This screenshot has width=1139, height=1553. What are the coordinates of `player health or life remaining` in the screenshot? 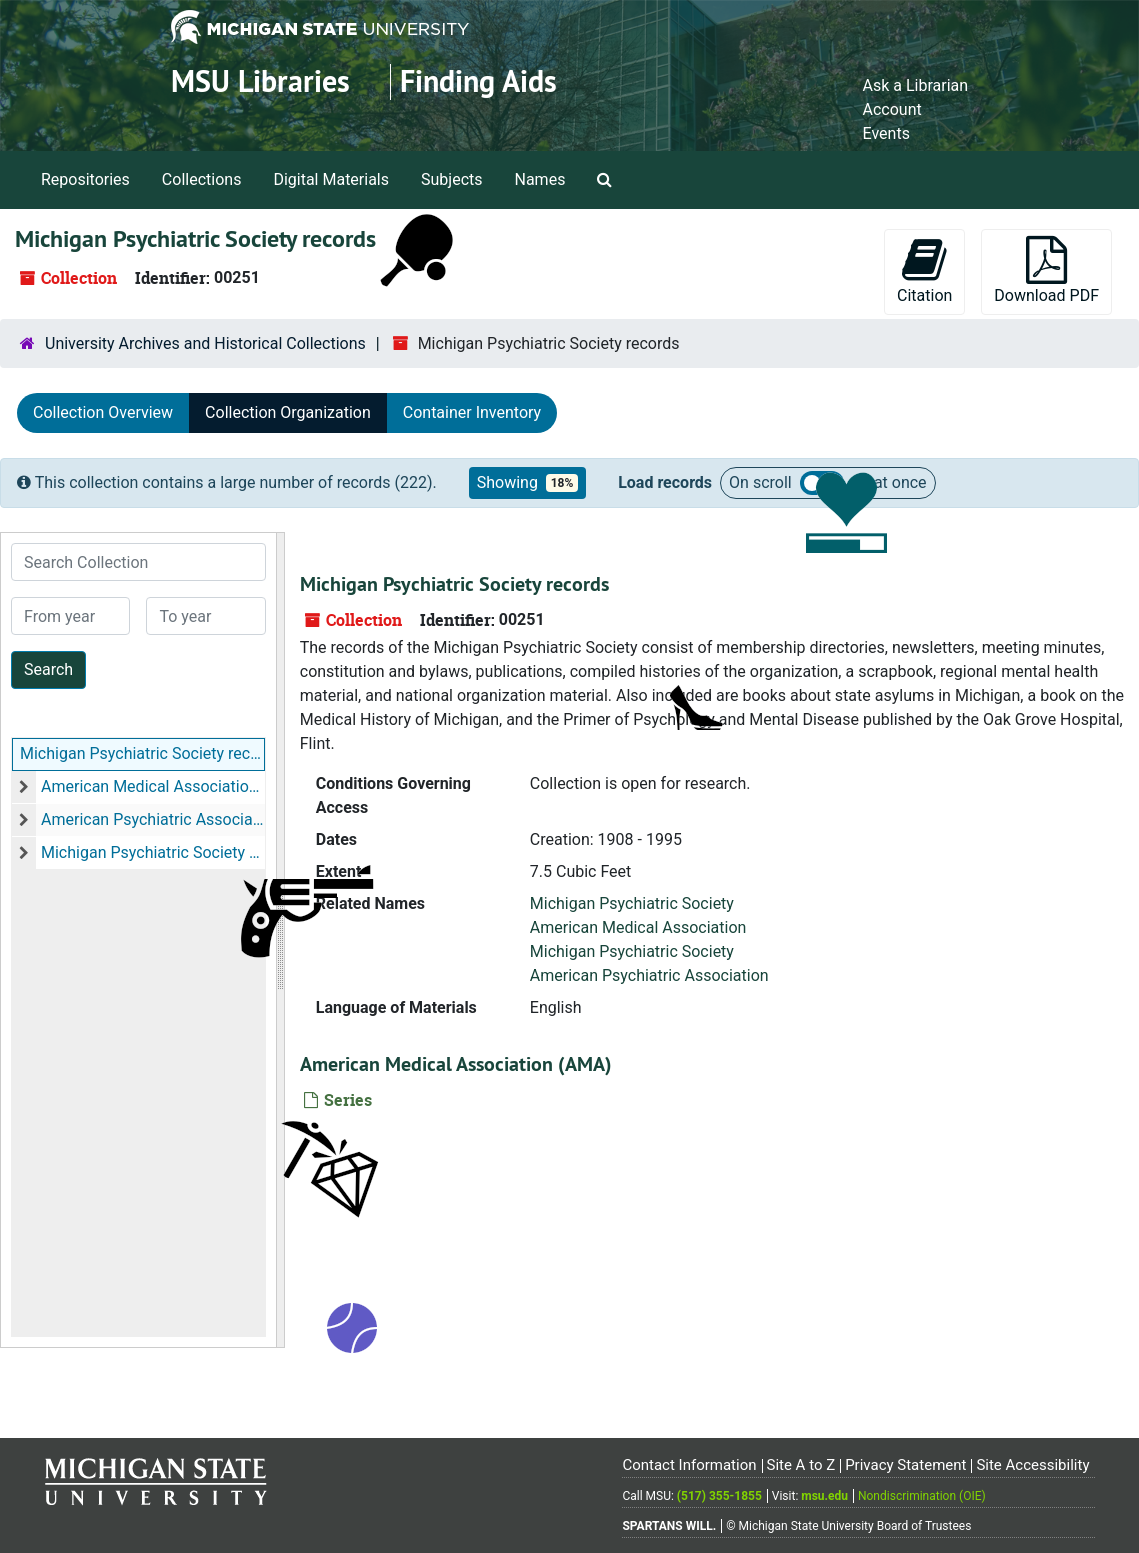 It's located at (846, 512).